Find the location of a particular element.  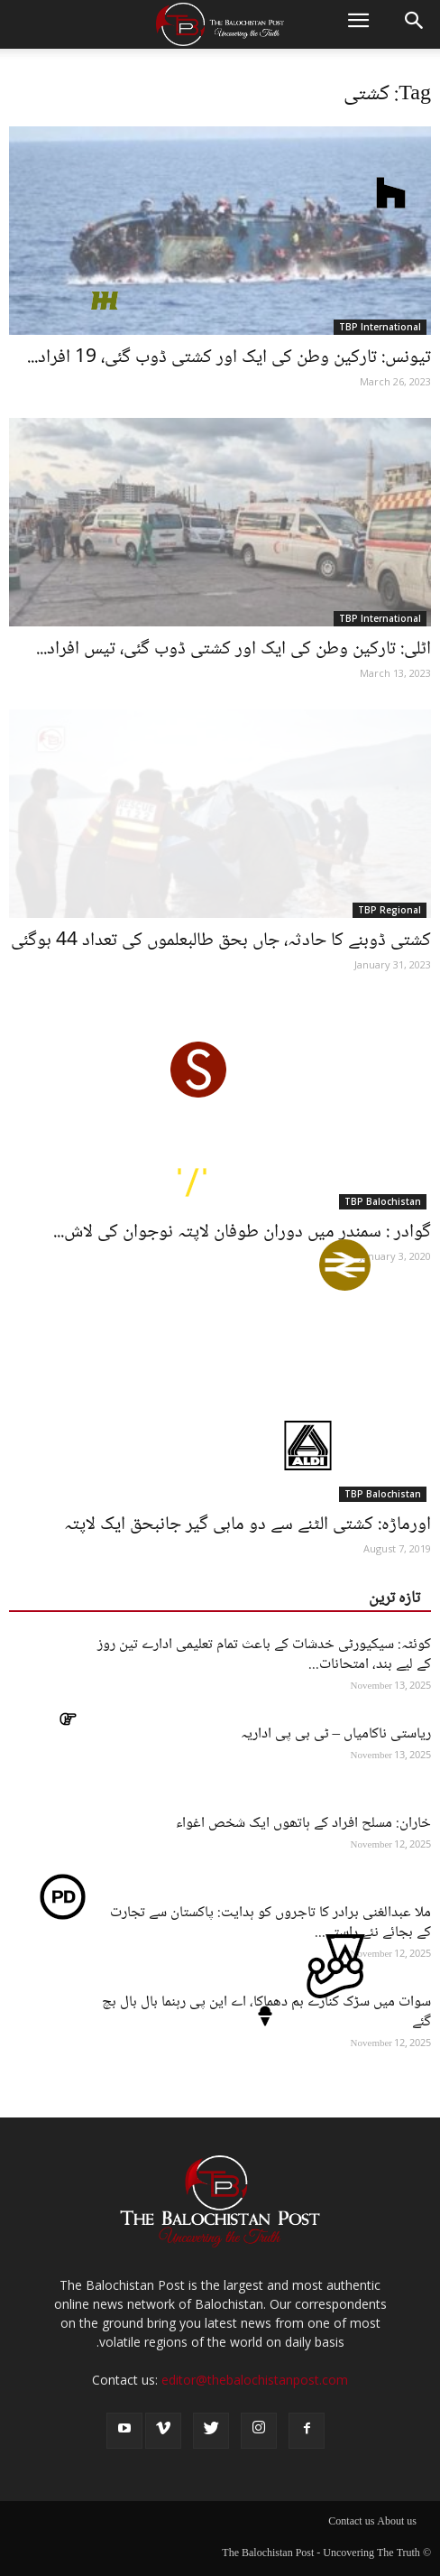

swiper javascript library logo is located at coordinates (198, 1070).